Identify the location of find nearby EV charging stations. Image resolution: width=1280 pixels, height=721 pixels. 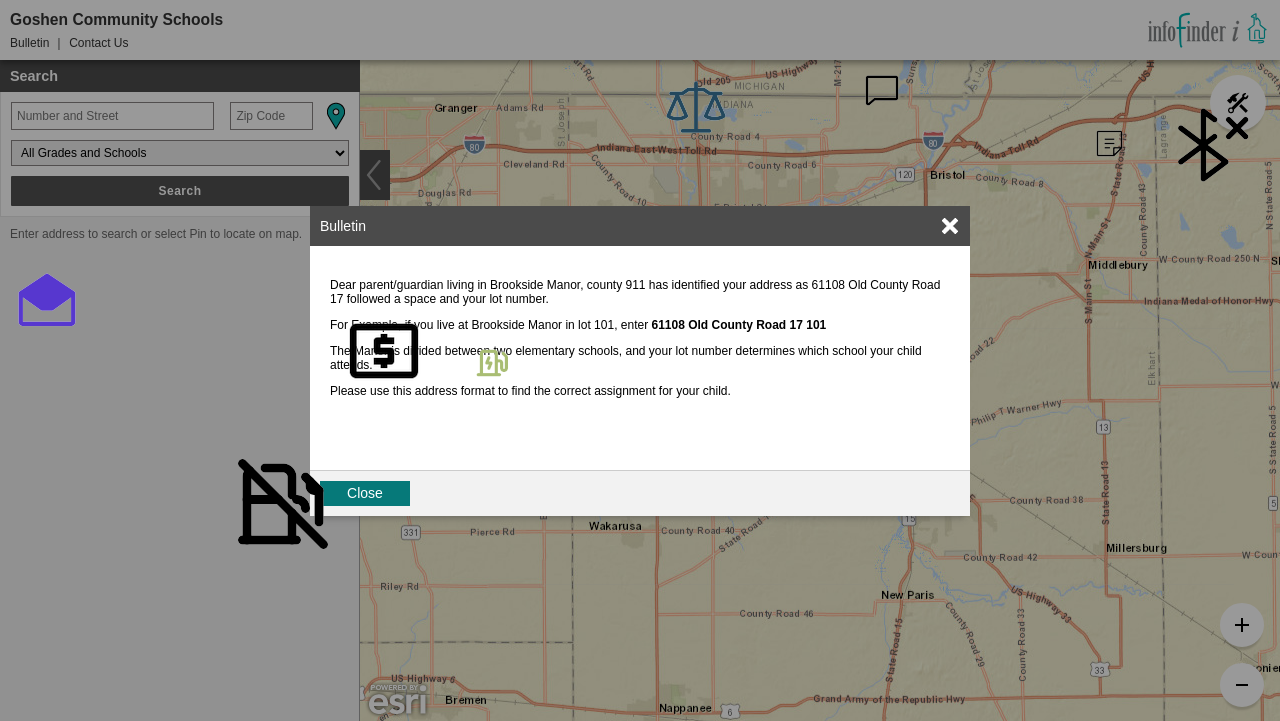
(491, 363).